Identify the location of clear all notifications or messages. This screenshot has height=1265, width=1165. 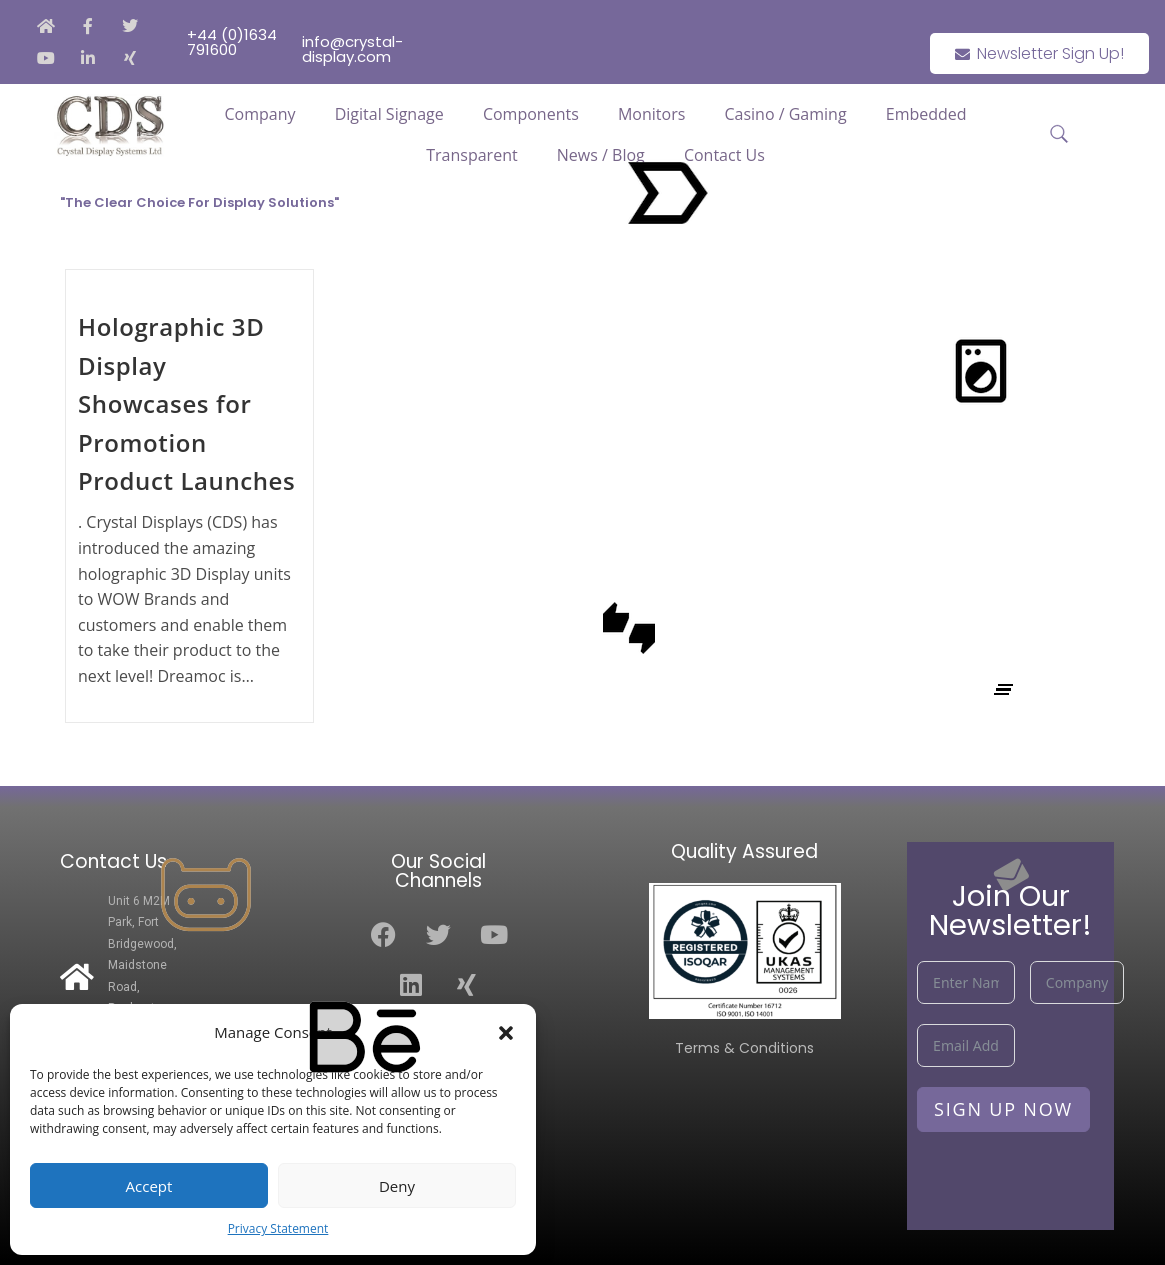
(1003, 689).